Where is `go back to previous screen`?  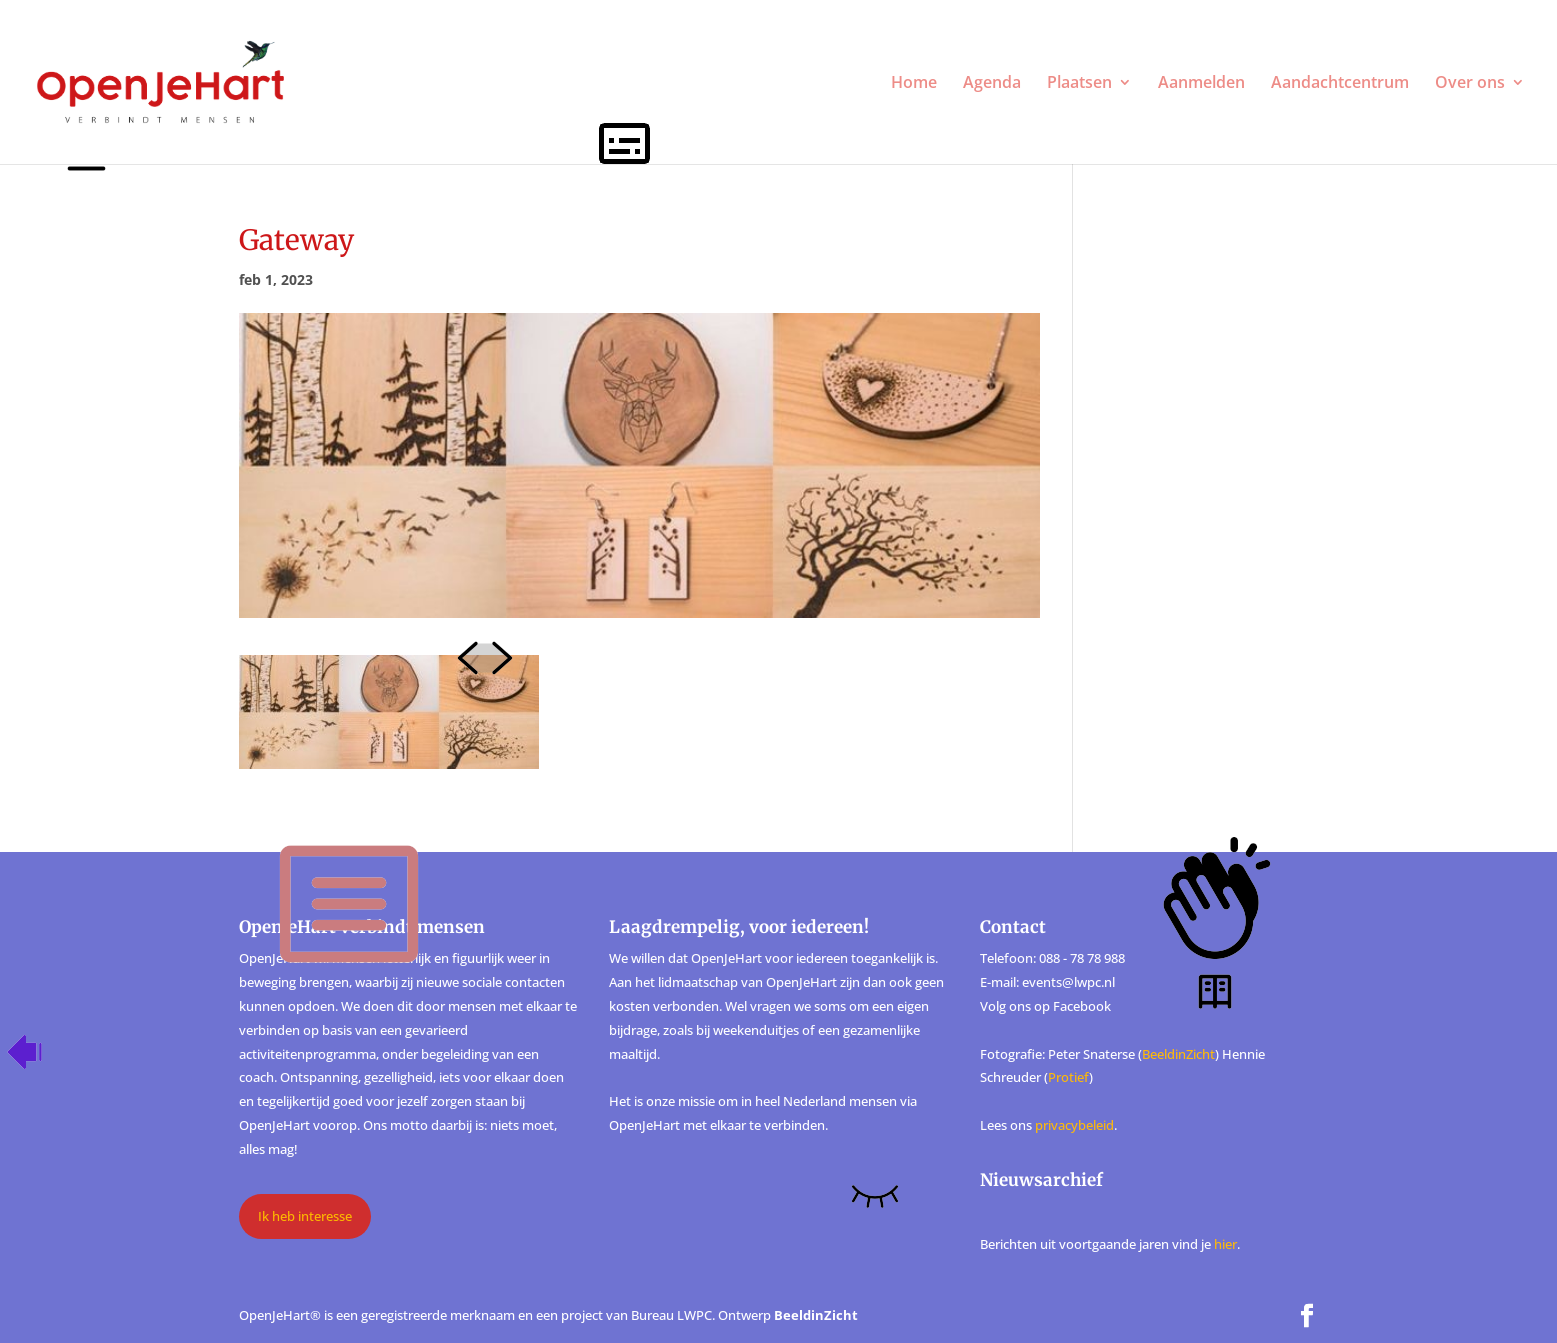
go back to previous screen is located at coordinates (26, 1052).